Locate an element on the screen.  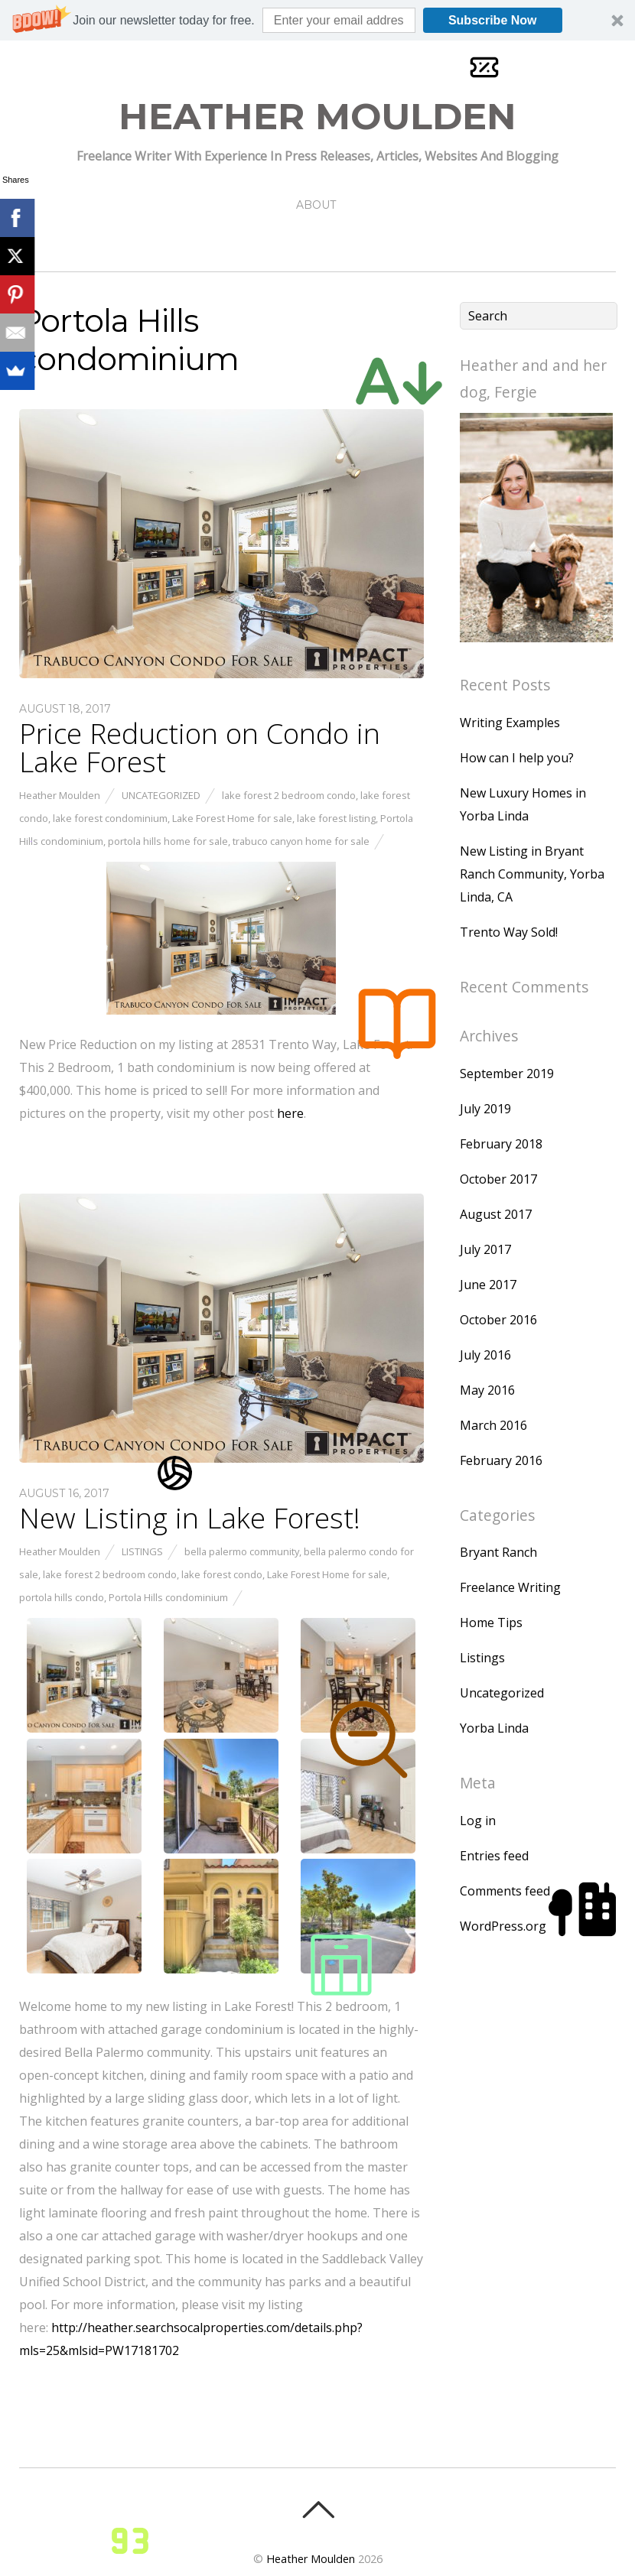
indicates elevator access or location is located at coordinates (341, 1965).